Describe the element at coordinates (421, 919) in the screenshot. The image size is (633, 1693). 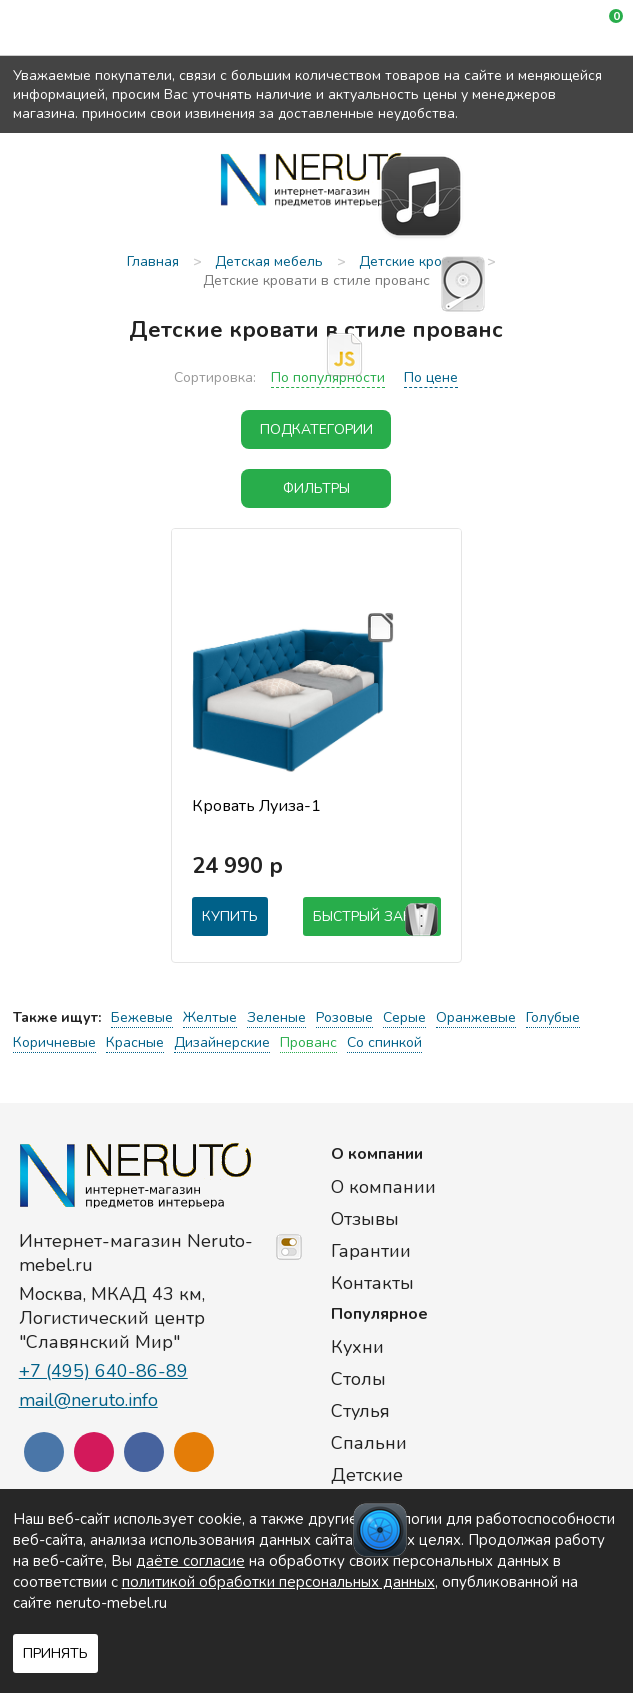
I see `open theme configuration settings` at that location.